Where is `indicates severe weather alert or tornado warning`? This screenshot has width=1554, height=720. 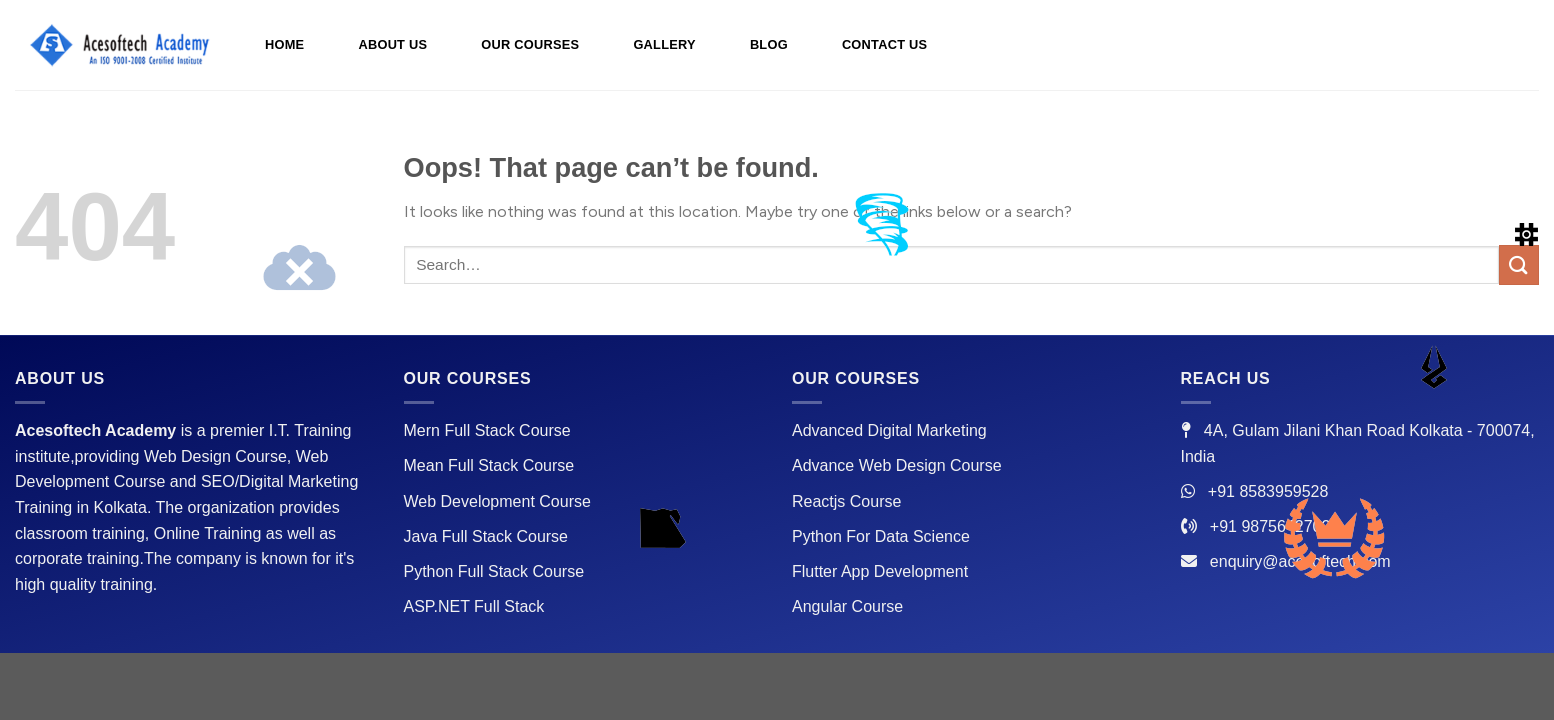
indicates severe weather alert or tornado warning is located at coordinates (882, 224).